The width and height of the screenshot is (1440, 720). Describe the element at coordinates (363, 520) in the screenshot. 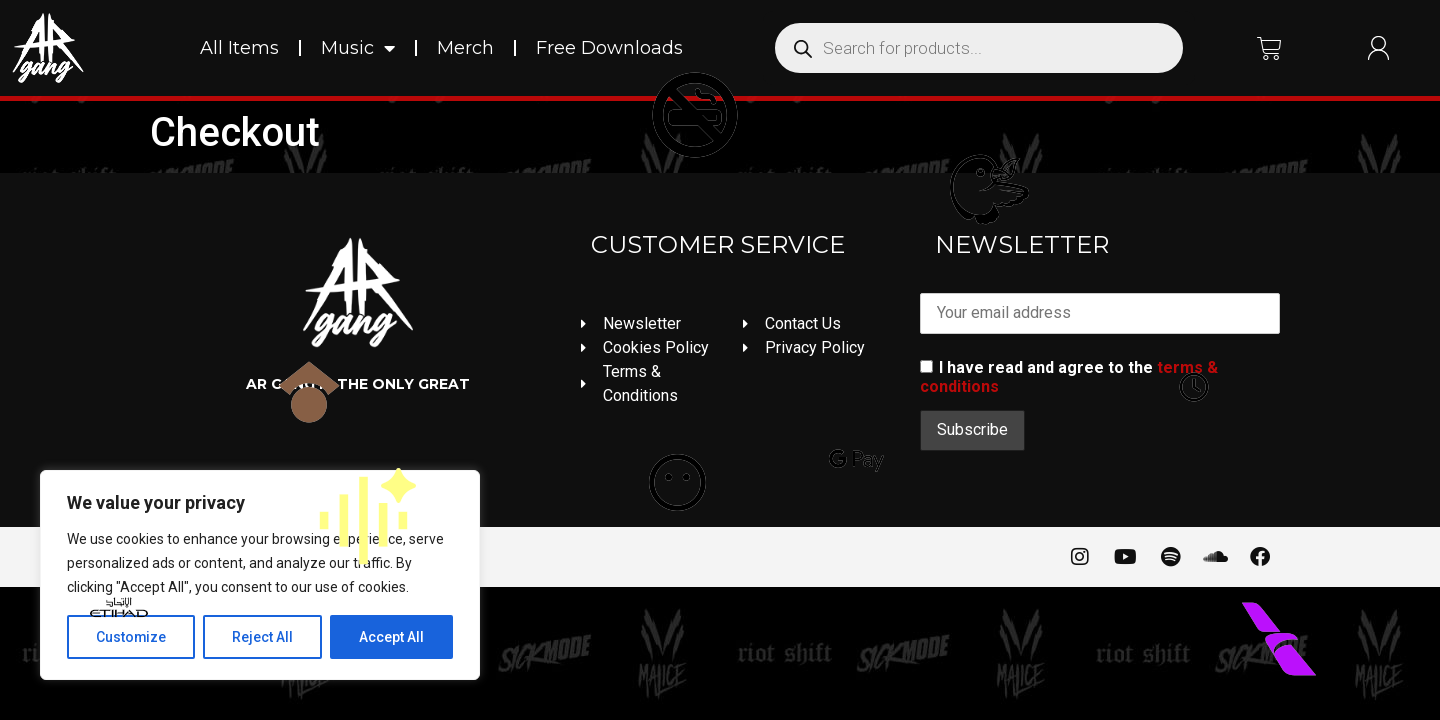

I see `activate AI voice assistant` at that location.